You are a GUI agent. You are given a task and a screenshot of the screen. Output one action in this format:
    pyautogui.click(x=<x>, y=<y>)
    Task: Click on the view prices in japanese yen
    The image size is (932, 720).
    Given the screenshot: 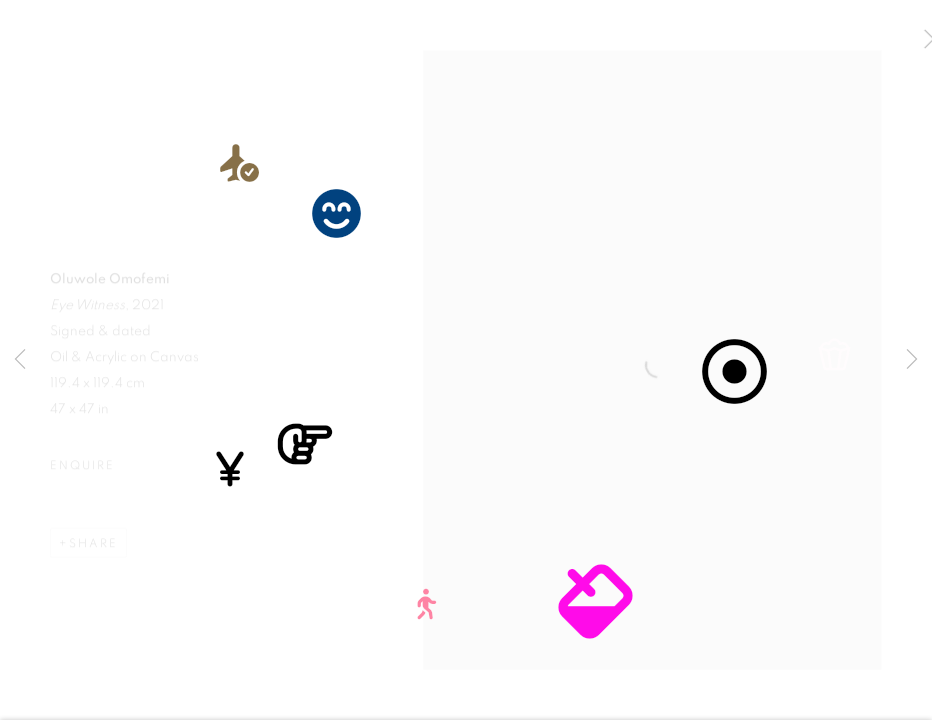 What is the action you would take?
    pyautogui.click(x=230, y=469)
    